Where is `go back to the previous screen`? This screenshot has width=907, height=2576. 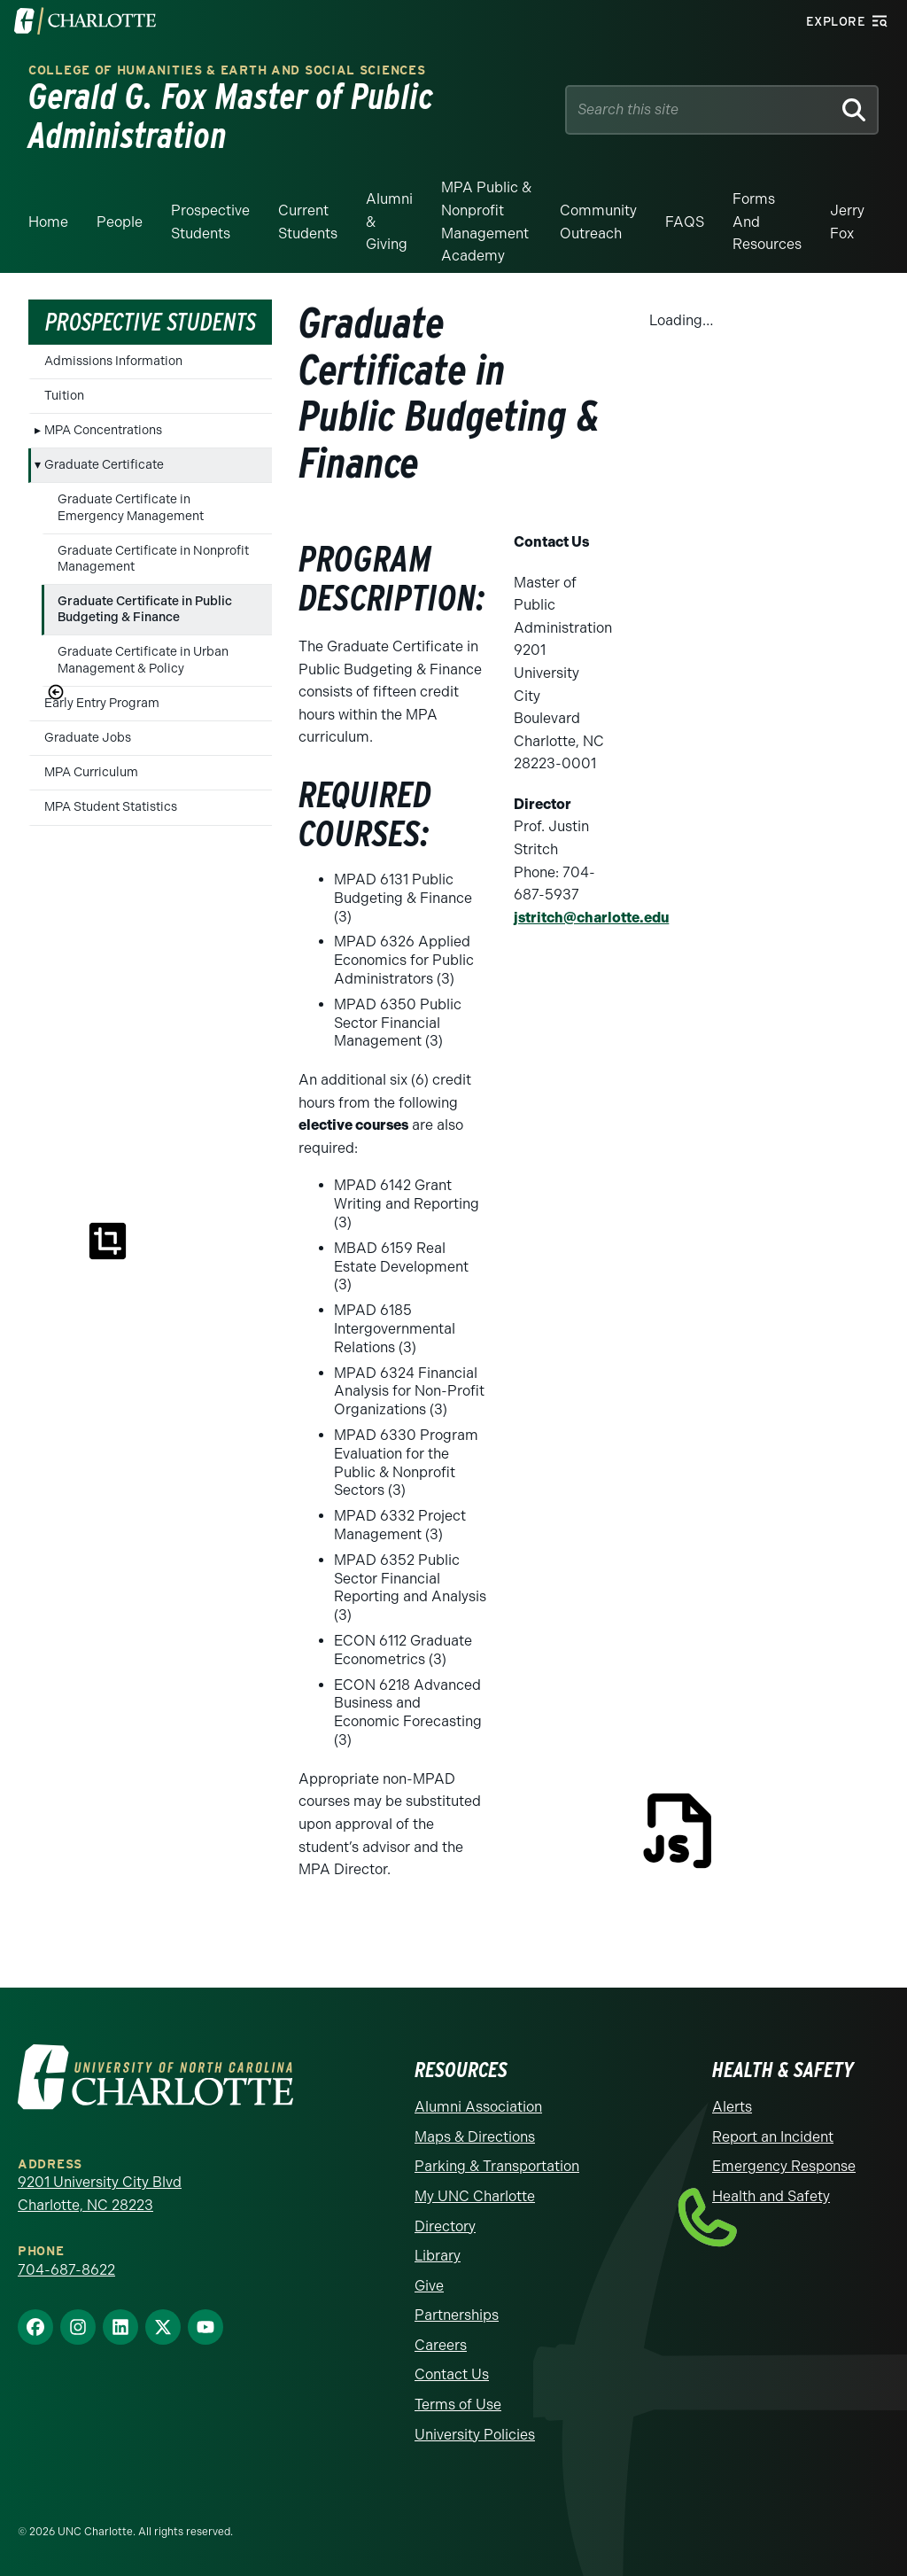
go back to the previous screen is located at coordinates (56, 692).